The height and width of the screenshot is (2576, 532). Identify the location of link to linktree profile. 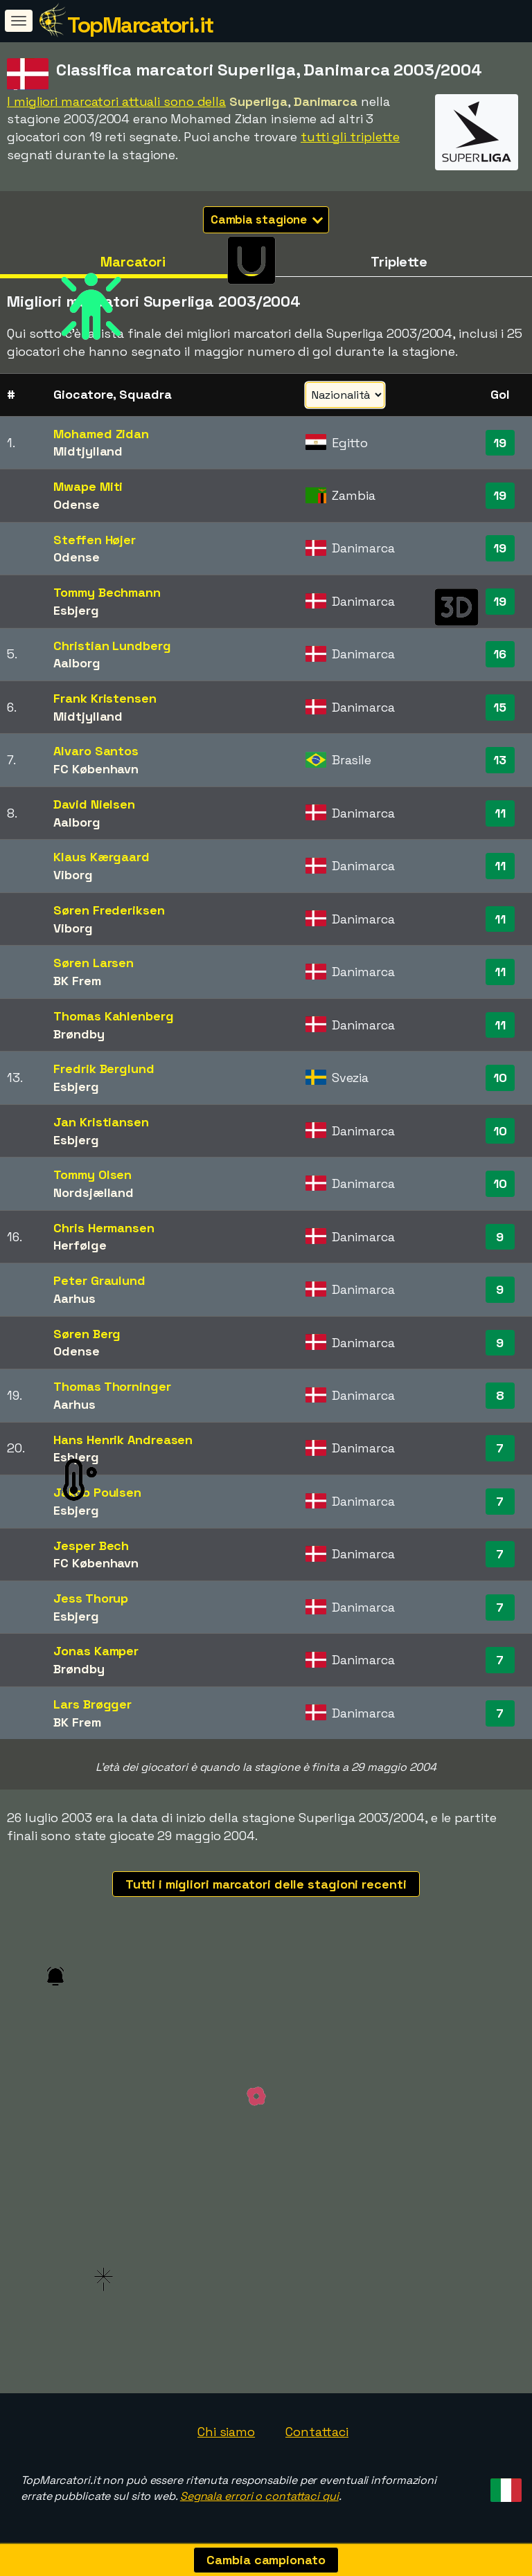
(103, 2279).